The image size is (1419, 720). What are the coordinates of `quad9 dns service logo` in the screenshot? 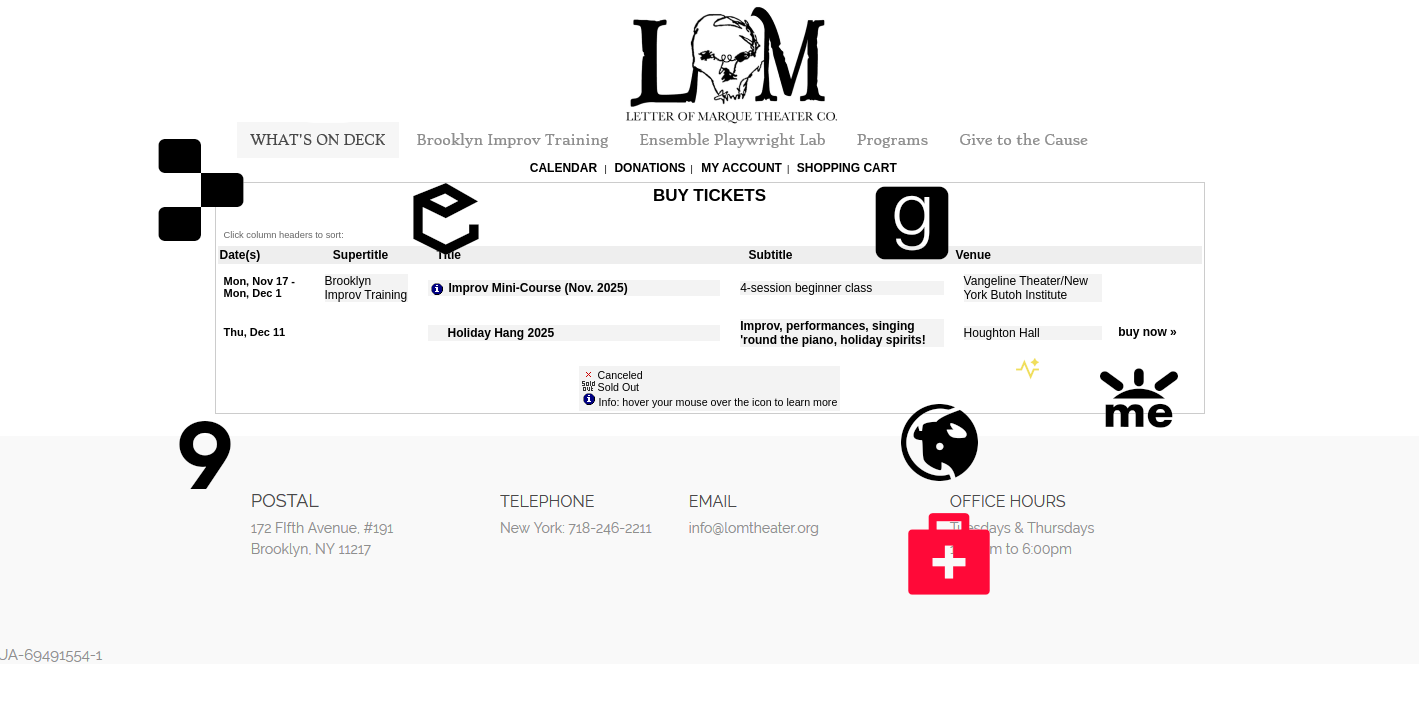 It's located at (205, 455).